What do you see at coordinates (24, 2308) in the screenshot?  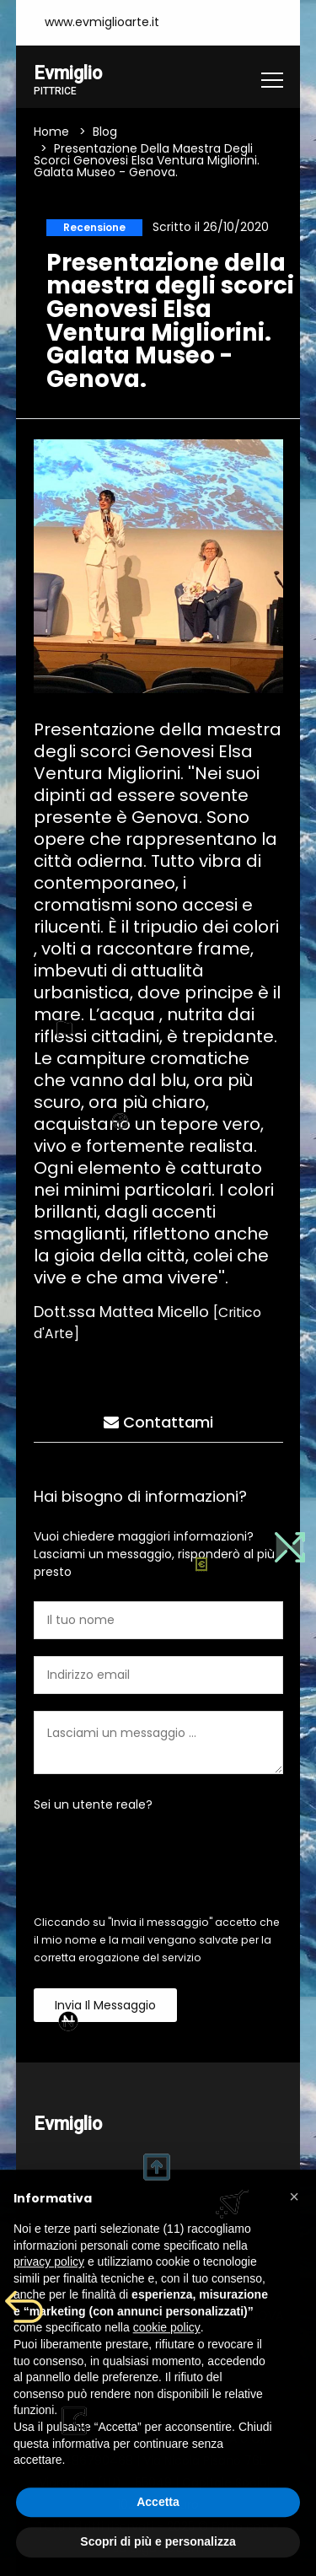 I see `undo last action` at bounding box center [24, 2308].